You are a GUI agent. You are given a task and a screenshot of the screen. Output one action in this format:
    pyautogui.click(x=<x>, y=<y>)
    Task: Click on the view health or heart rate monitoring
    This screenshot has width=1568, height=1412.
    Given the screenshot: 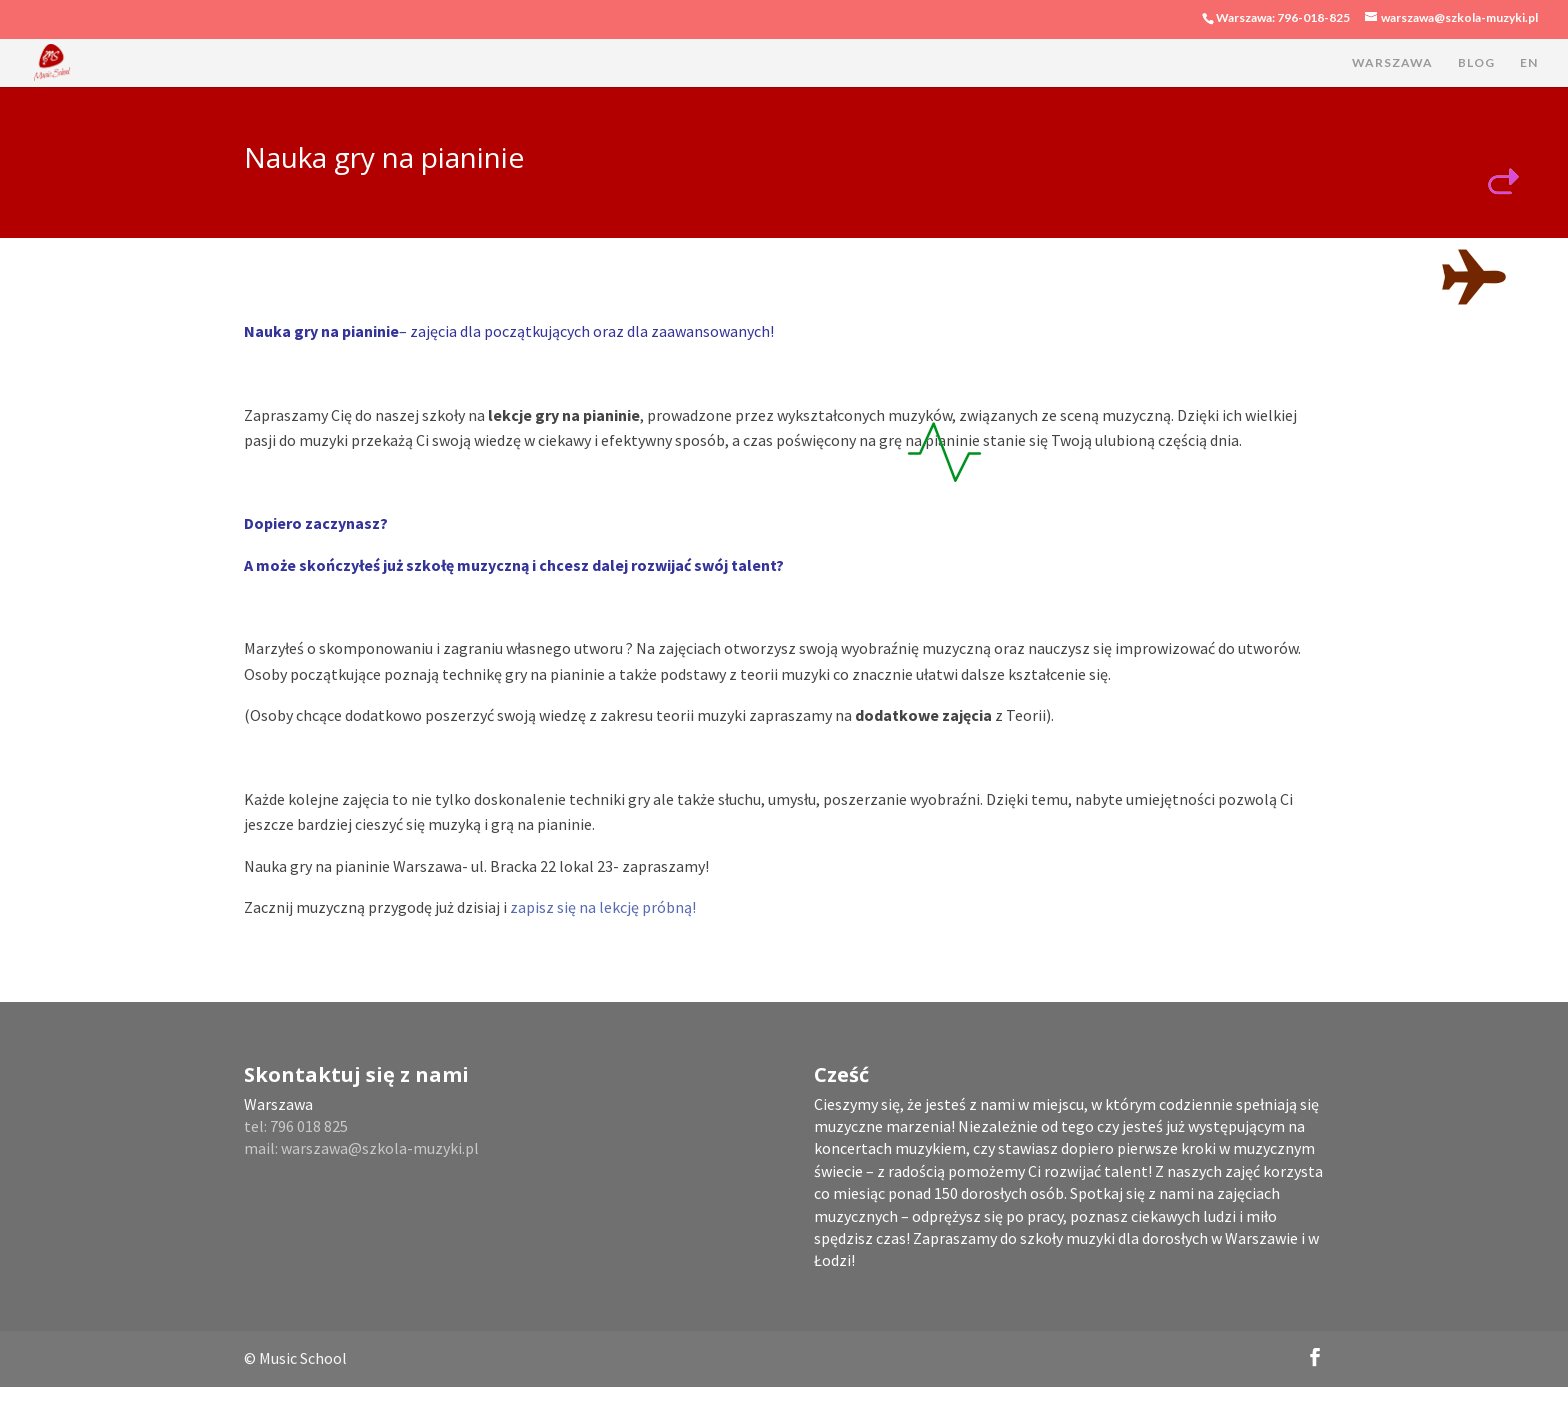 What is the action you would take?
    pyautogui.click(x=944, y=453)
    